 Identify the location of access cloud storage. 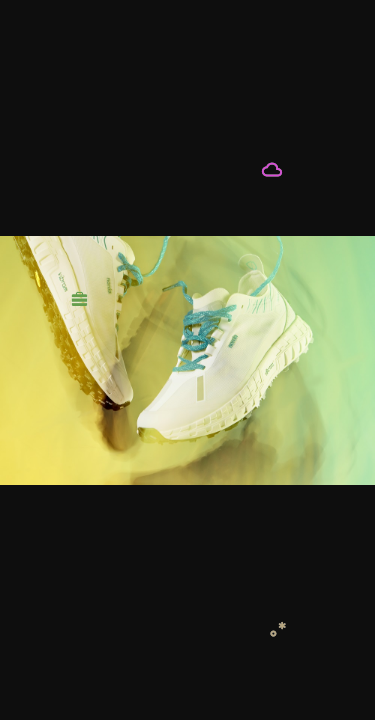
(272, 170).